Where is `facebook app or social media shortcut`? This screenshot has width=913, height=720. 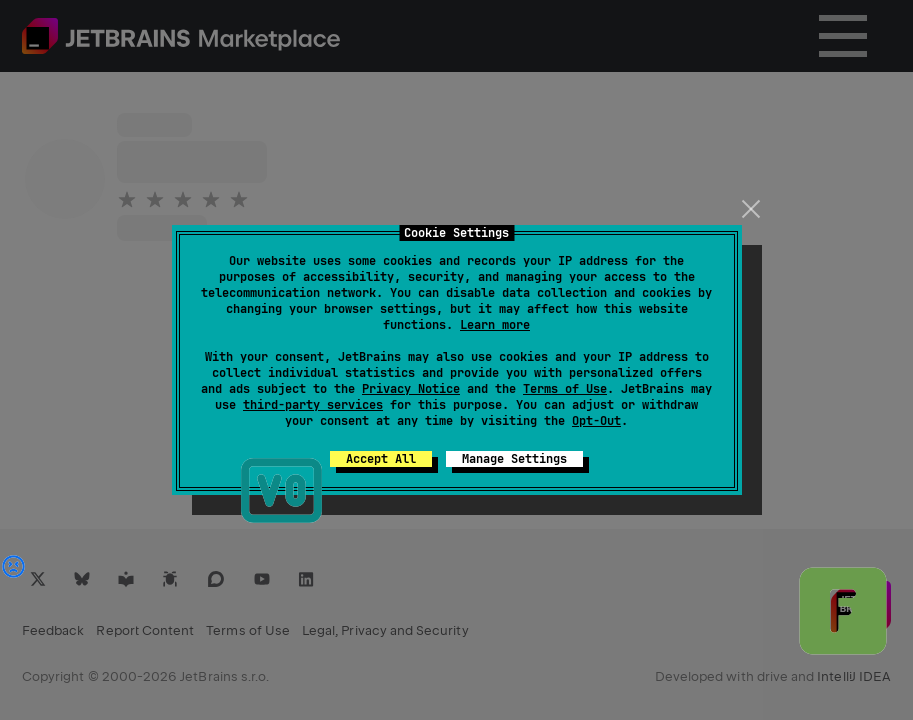
facebook app or social media shortcut is located at coordinates (843, 611).